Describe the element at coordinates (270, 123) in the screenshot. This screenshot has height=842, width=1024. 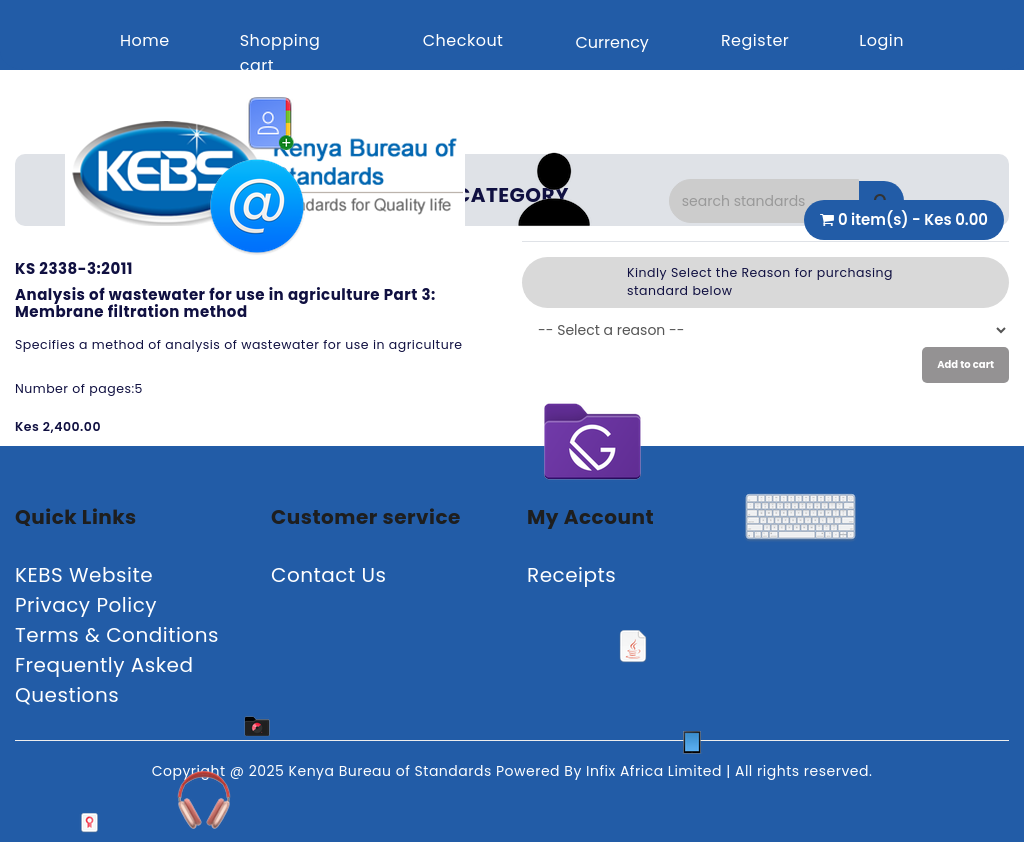
I see `add a new contact` at that location.